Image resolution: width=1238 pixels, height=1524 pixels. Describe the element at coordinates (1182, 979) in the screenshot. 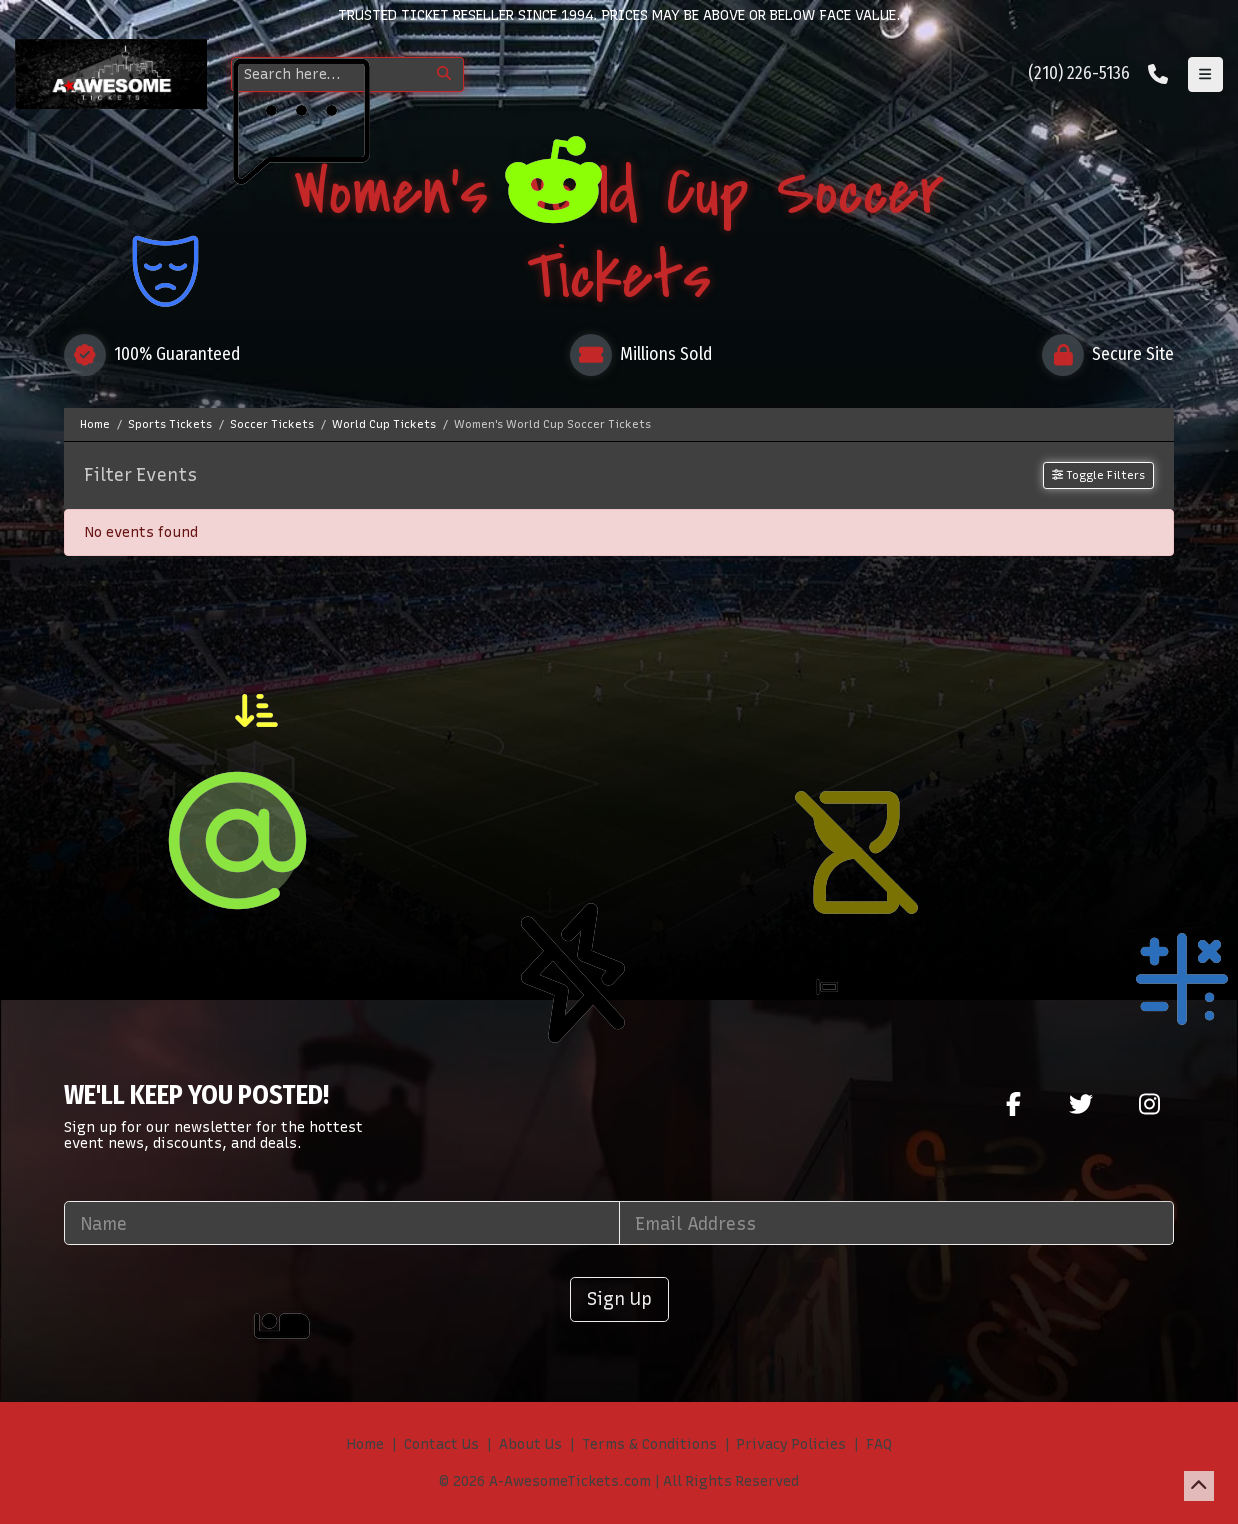

I see `open calculator or math tools` at that location.